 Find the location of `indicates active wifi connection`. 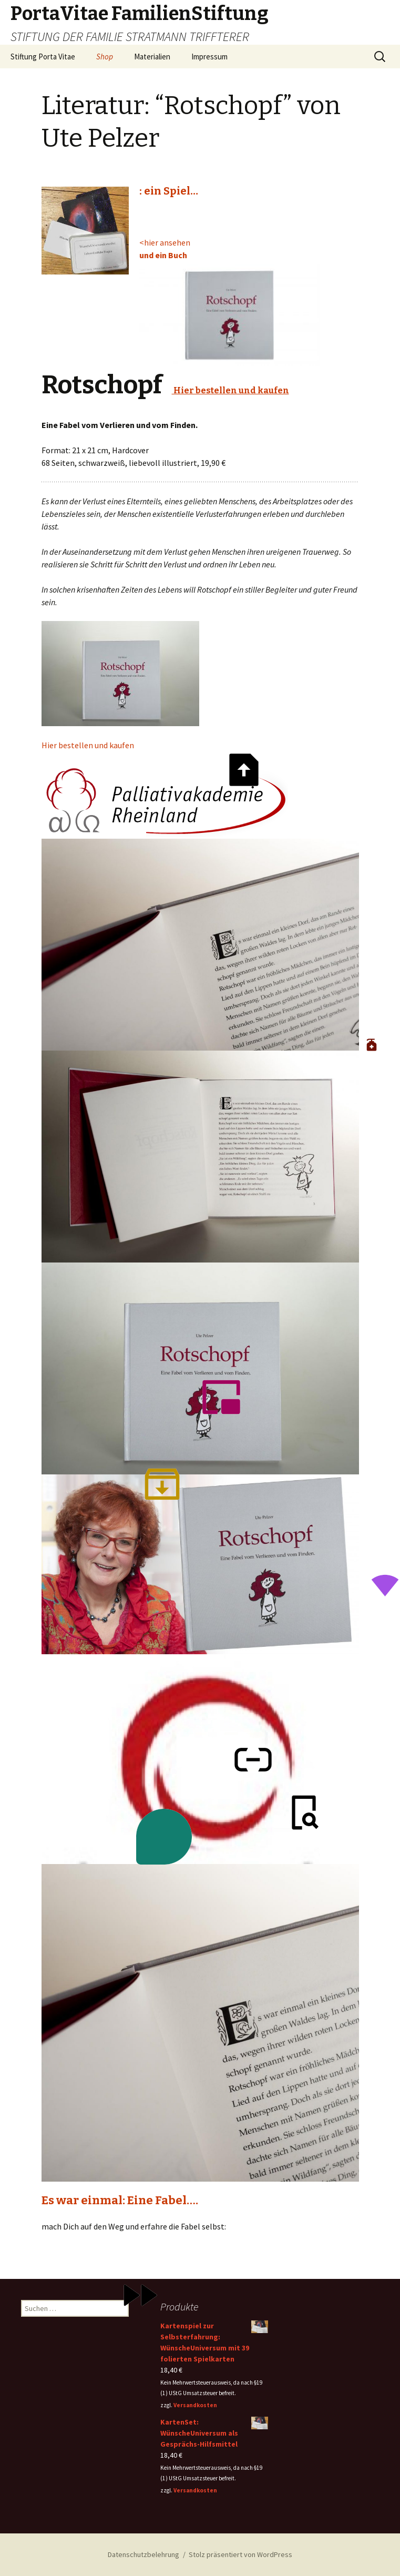

indicates active wifi connection is located at coordinates (385, 1585).